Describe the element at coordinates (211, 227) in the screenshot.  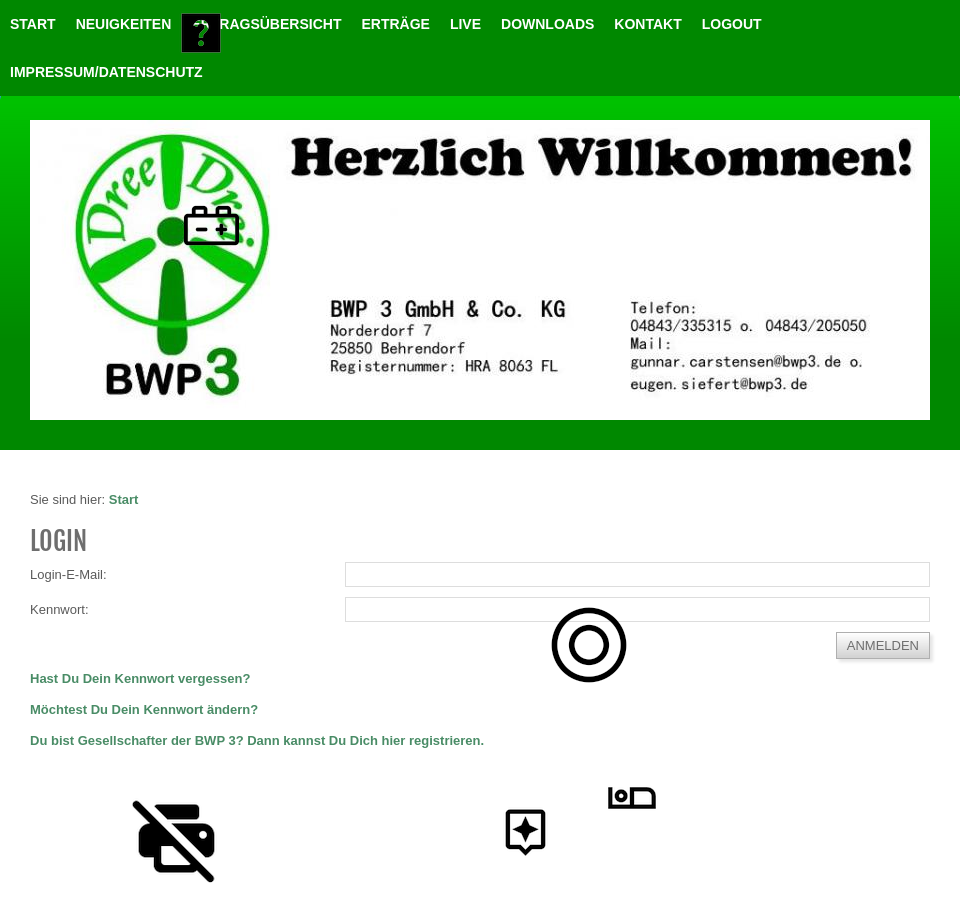
I see `check vehicle battery status` at that location.